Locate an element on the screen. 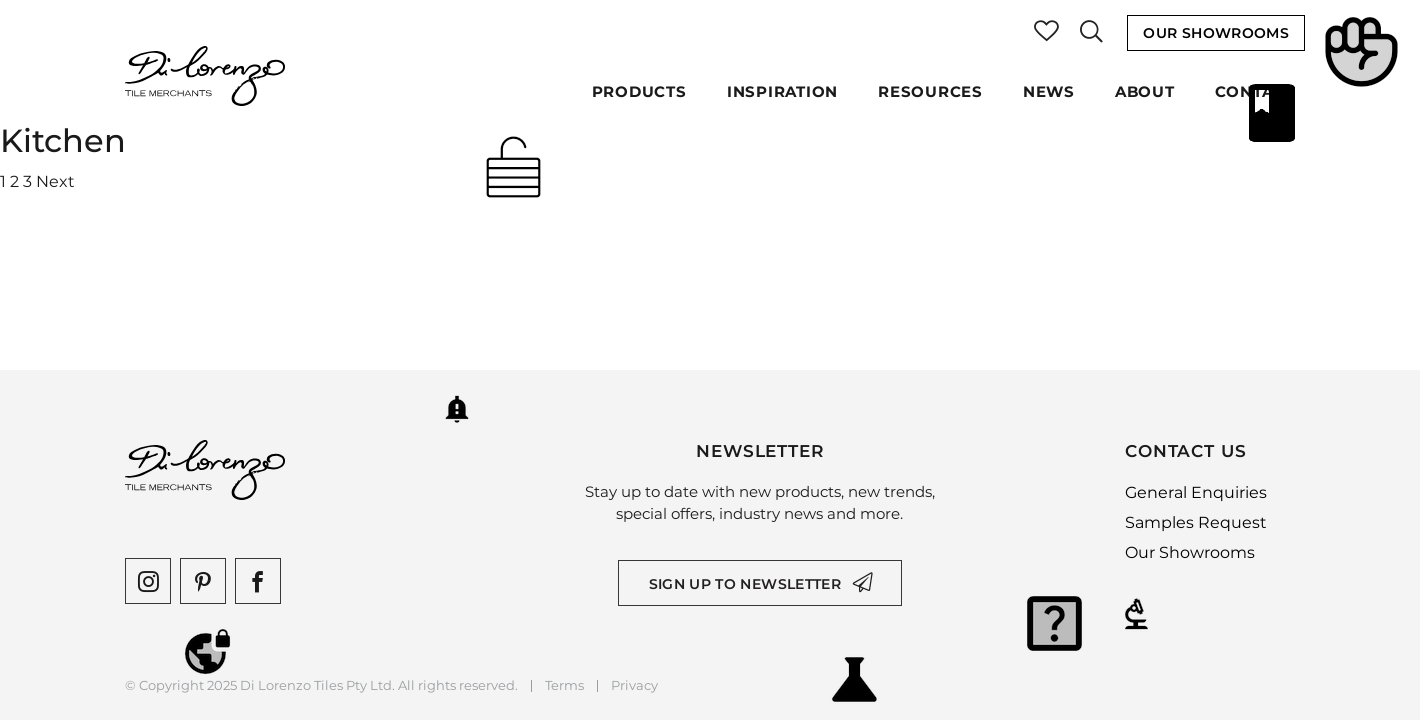 This screenshot has width=1420, height=720. unlocked or unsecured state is located at coordinates (513, 170).